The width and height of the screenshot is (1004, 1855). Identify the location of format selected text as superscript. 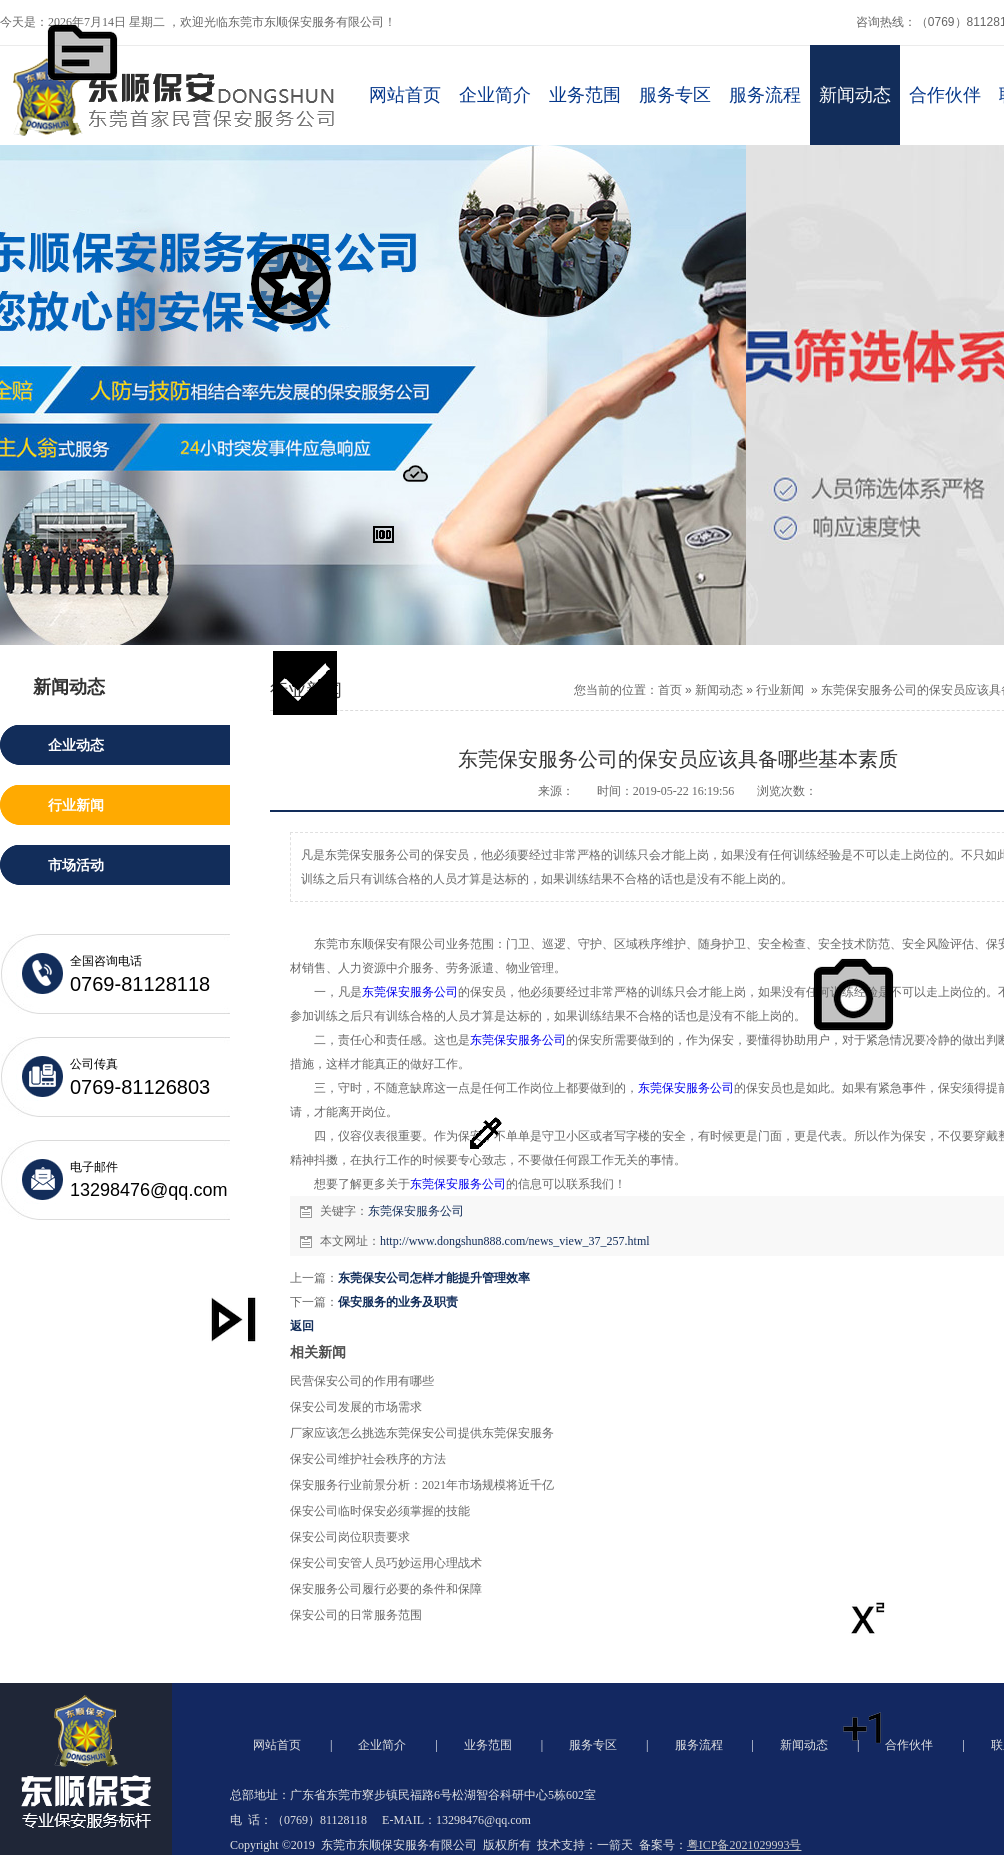
(863, 1618).